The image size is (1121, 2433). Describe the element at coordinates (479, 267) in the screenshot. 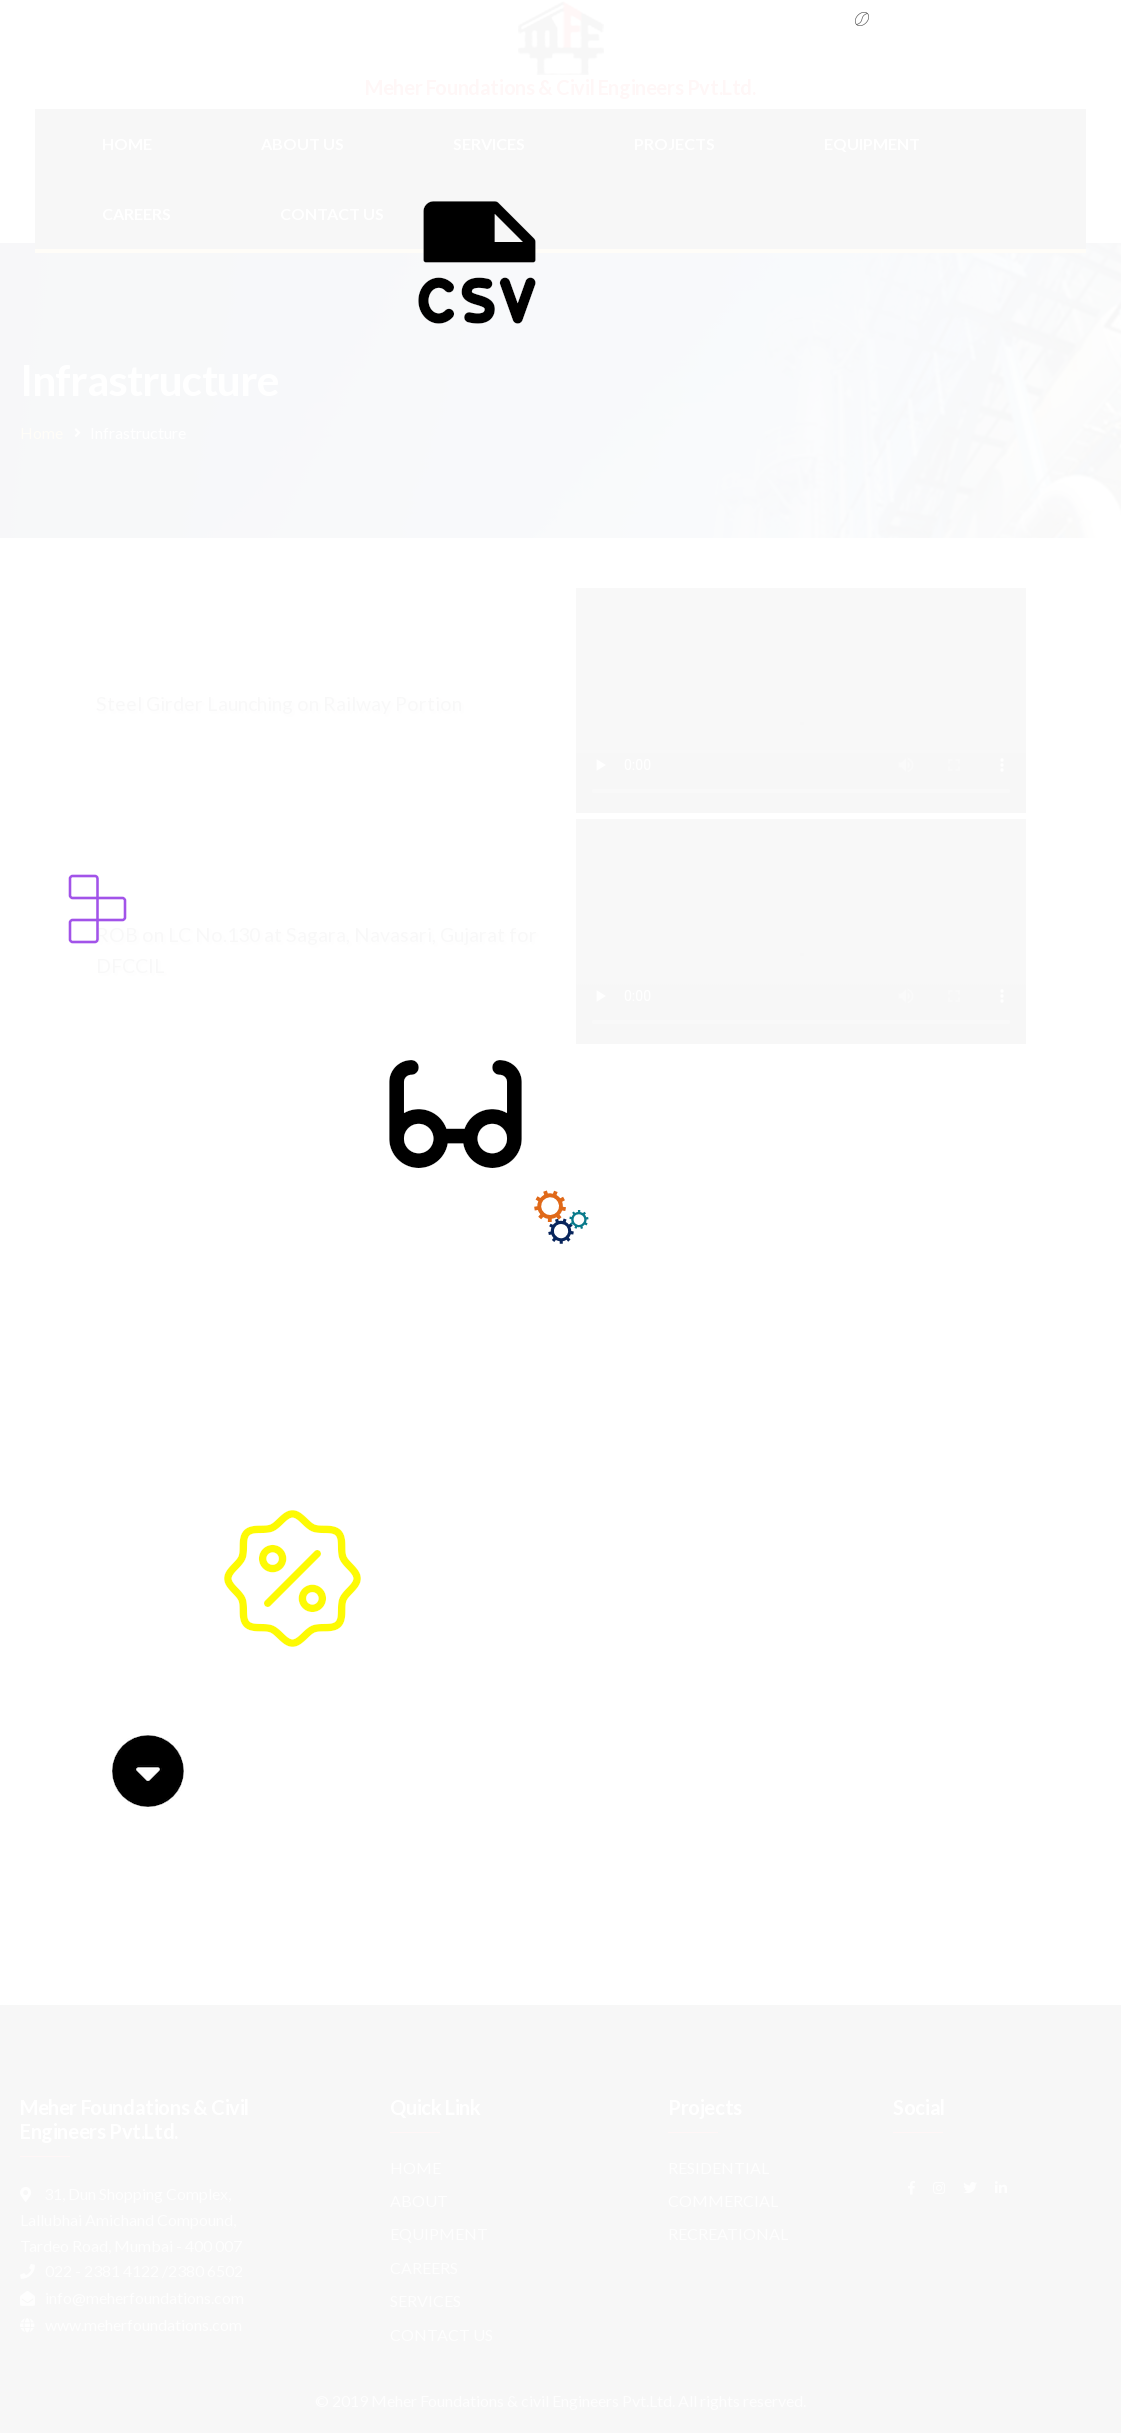

I see `open or view a CSV file` at that location.